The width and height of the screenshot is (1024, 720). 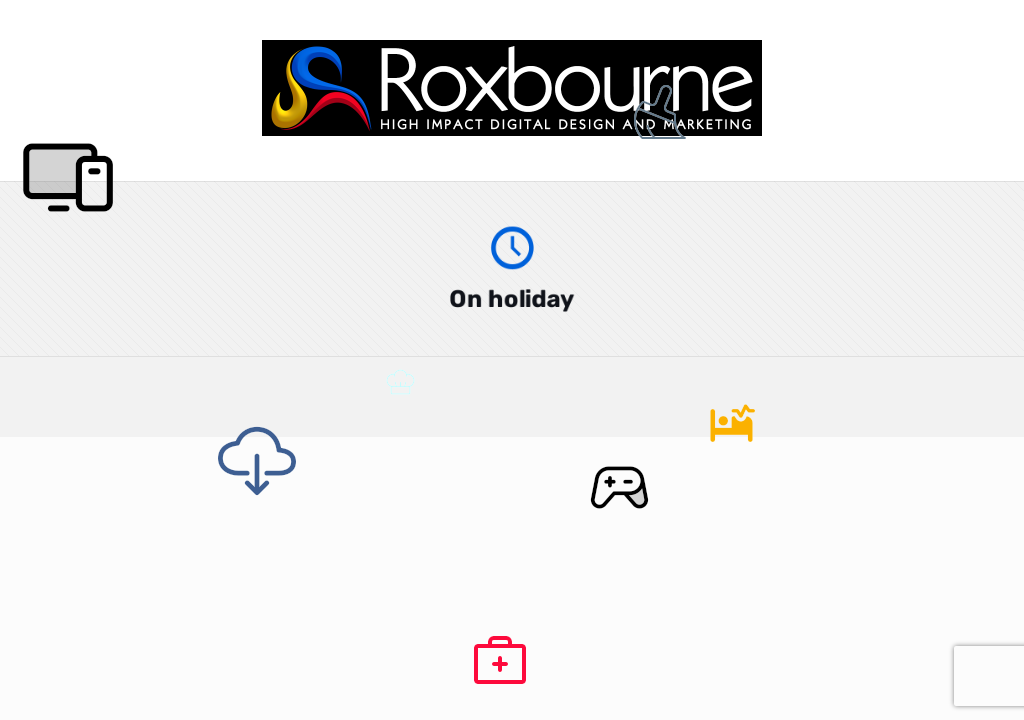 What do you see at coordinates (500, 662) in the screenshot?
I see `access health or medical resources` at bounding box center [500, 662].